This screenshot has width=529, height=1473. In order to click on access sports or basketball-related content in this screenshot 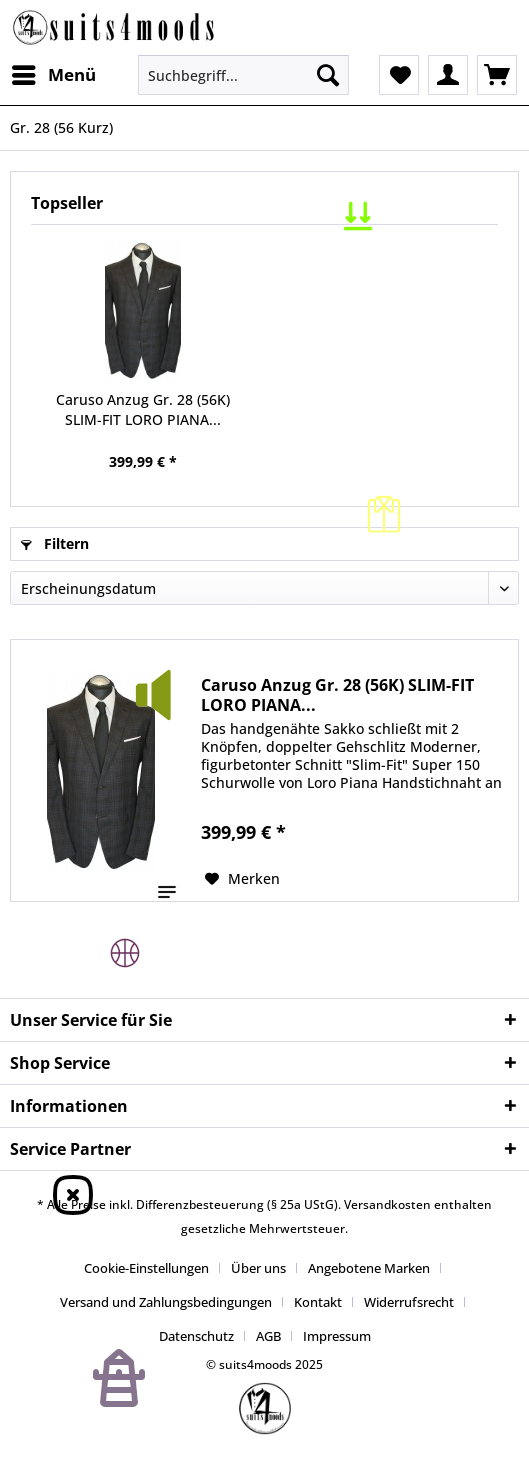, I will do `click(125, 953)`.